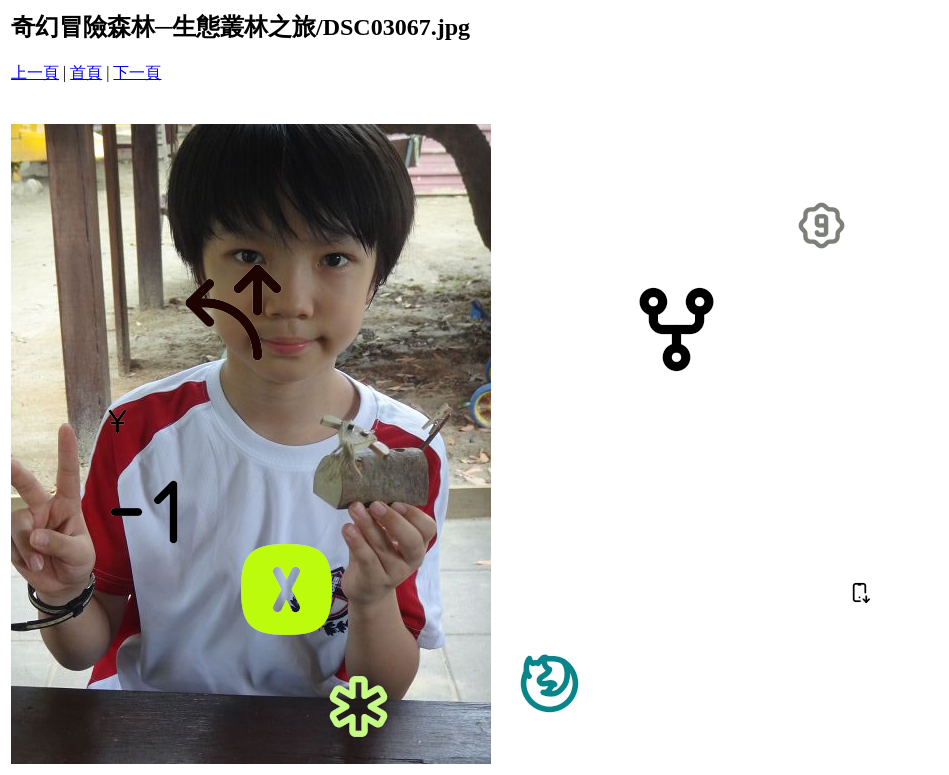 Image resolution: width=949 pixels, height=775 pixels. Describe the element at coordinates (358, 706) in the screenshot. I see `access health or medical services` at that location.